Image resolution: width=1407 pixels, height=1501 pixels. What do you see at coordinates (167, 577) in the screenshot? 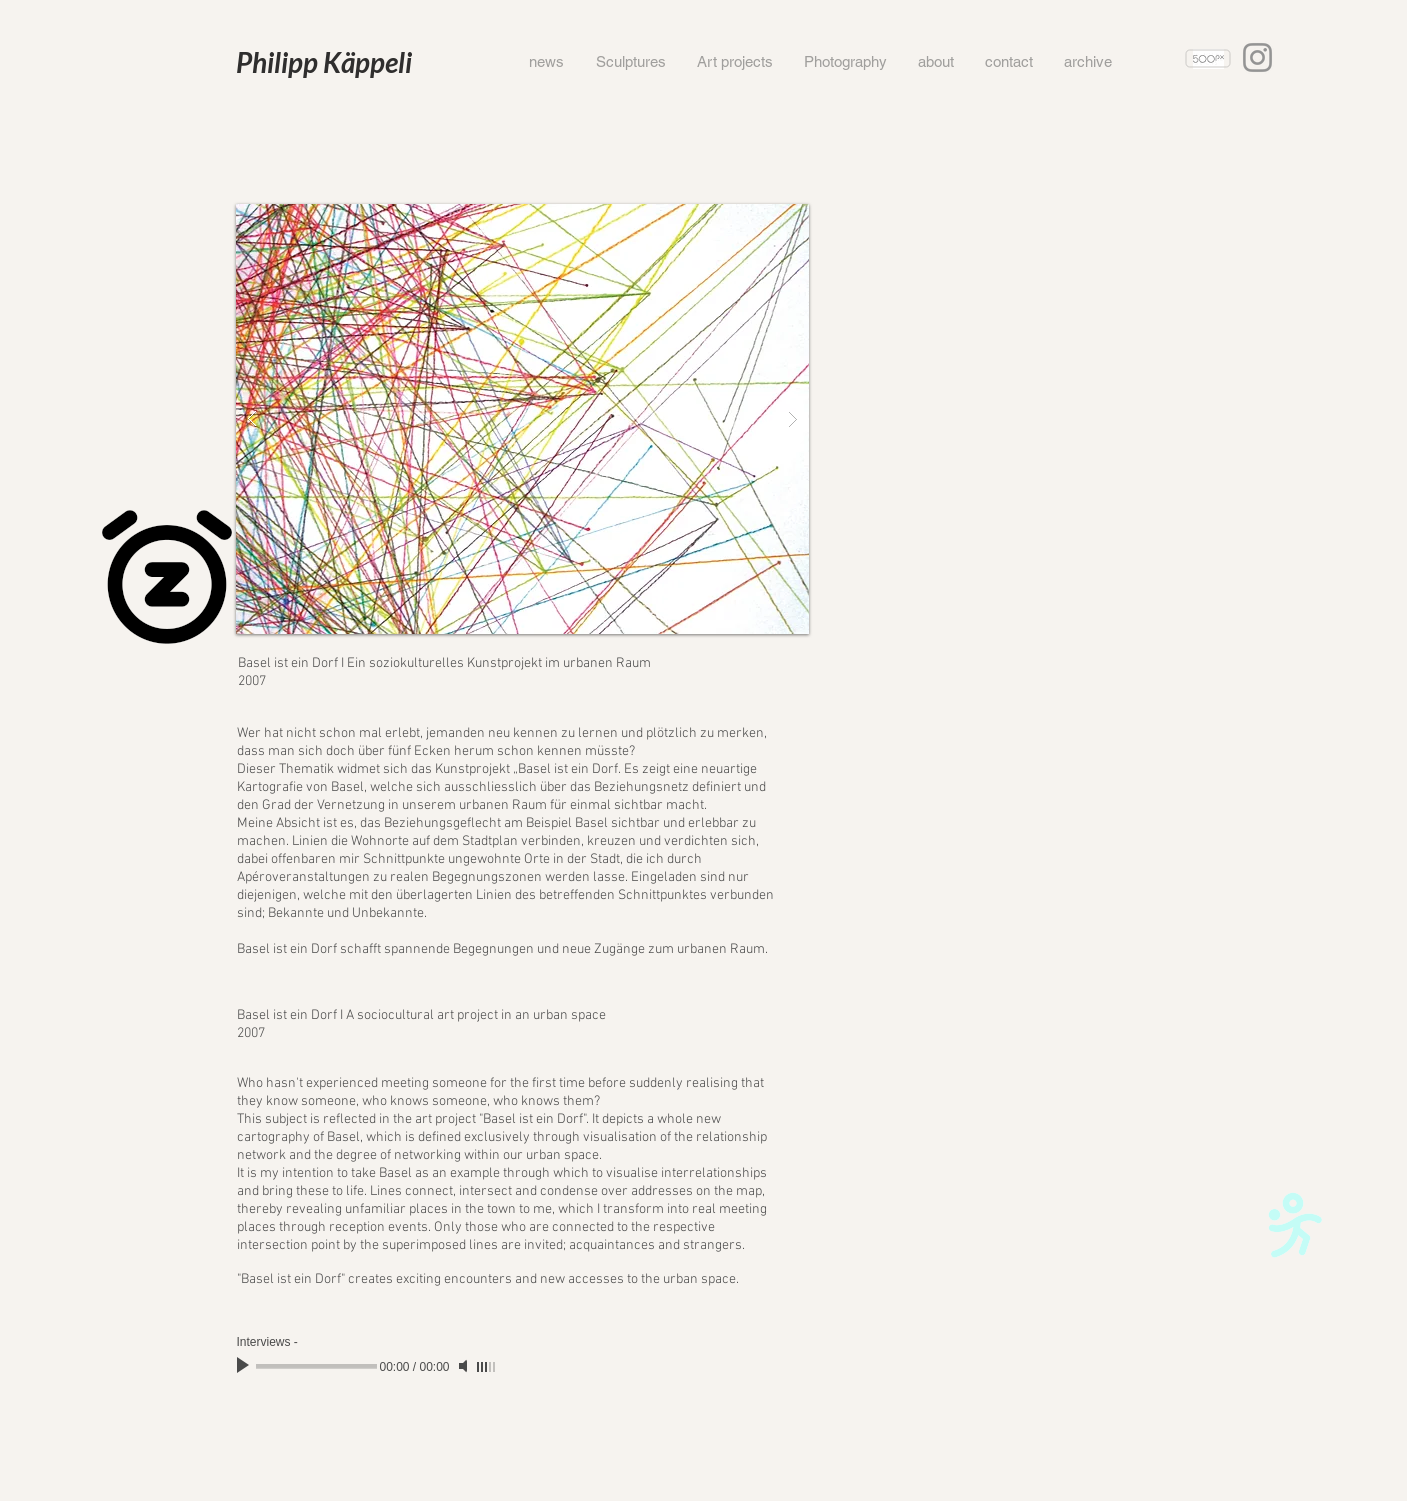
I see `snooze an active alarm` at bounding box center [167, 577].